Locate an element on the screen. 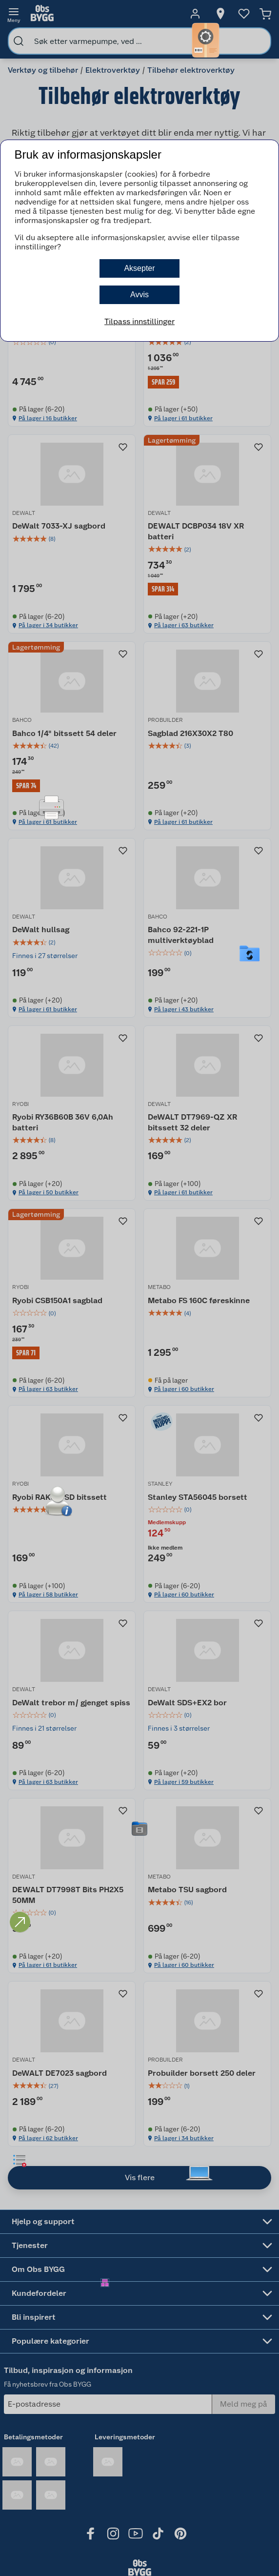 This screenshot has height=2576, width=279. indicates this macbook air in system preferences is located at coordinates (199, 2171).